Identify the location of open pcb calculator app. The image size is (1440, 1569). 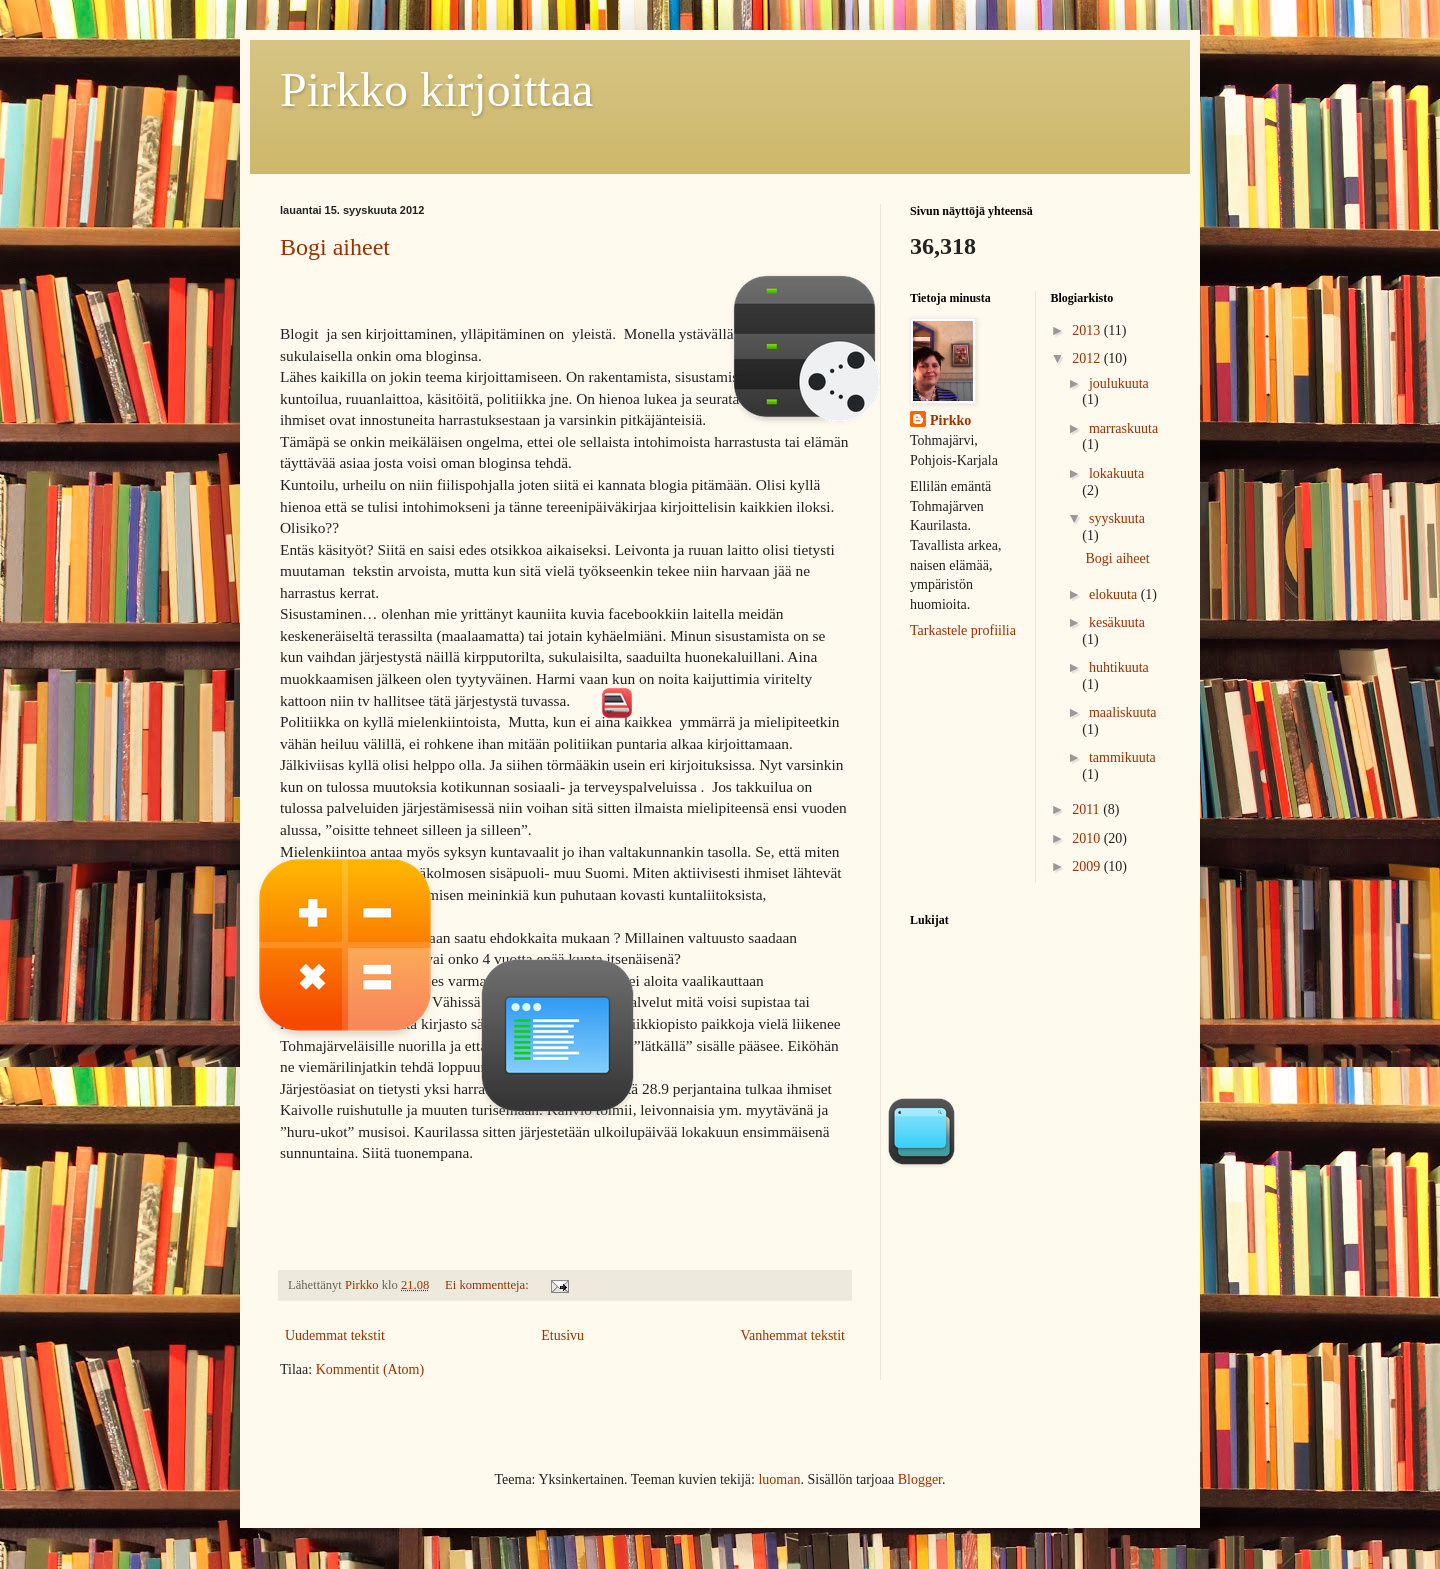
(345, 945).